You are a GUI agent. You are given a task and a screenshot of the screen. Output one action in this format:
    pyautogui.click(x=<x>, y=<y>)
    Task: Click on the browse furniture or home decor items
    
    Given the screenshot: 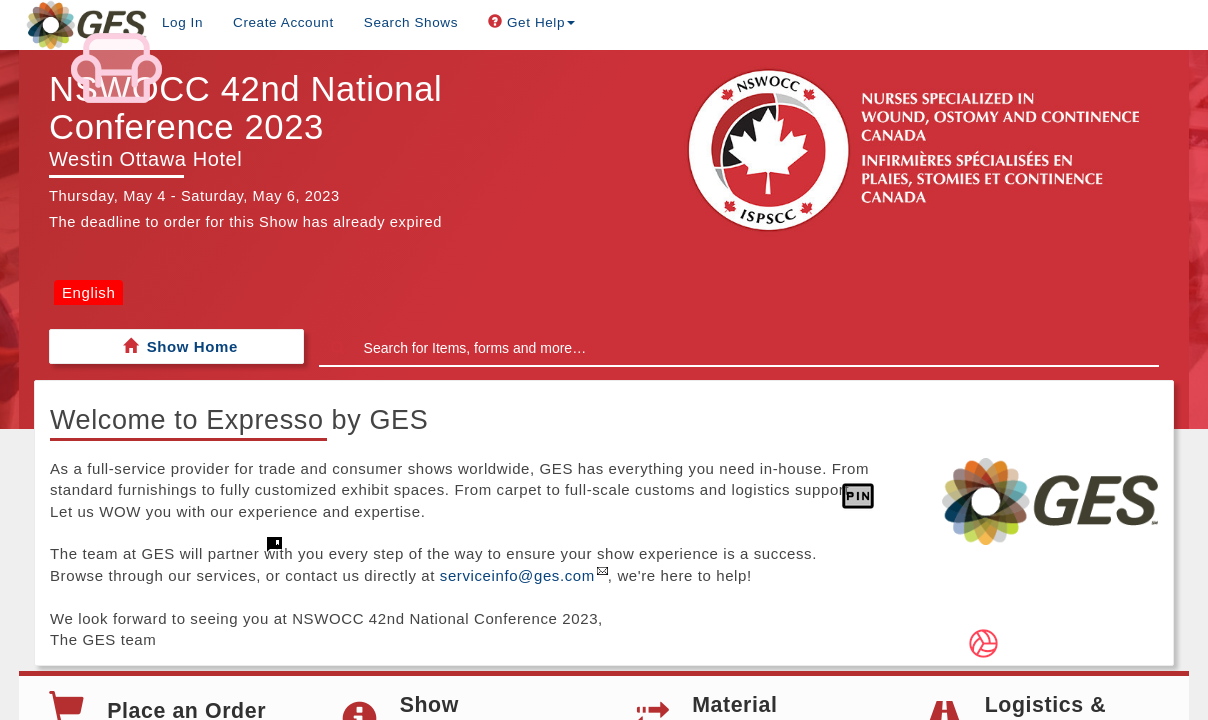 What is the action you would take?
    pyautogui.click(x=116, y=69)
    